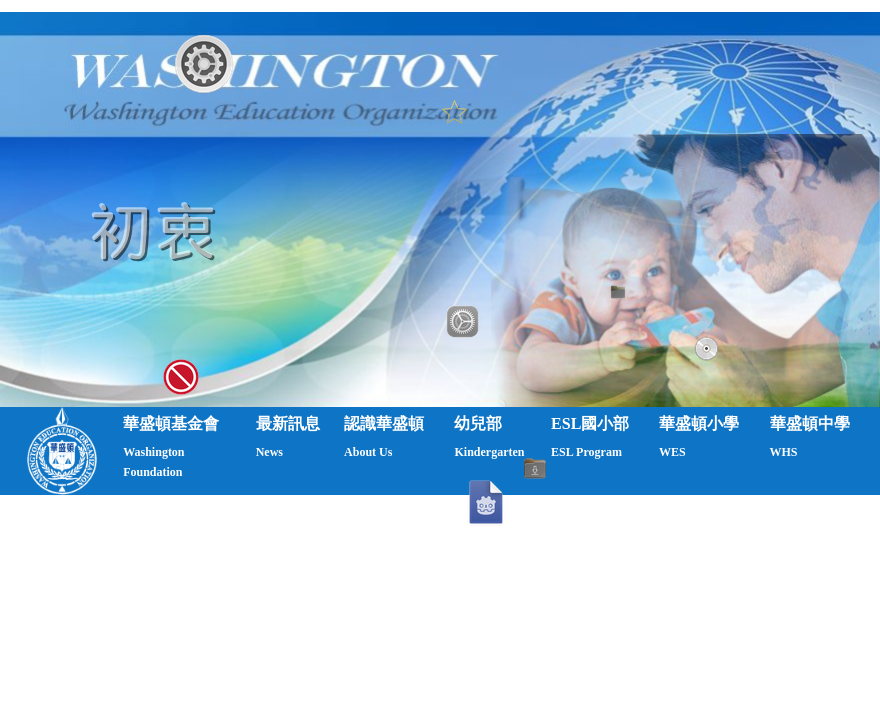 The image size is (880, 720). I want to click on item not marked as favorite, so click(454, 112).